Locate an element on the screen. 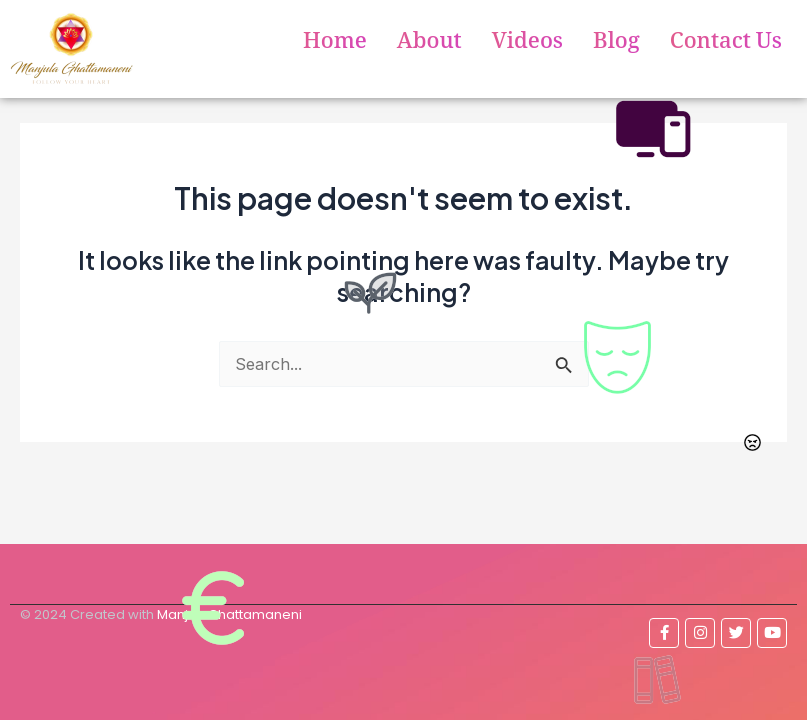 The width and height of the screenshot is (807, 720). view price in euros is located at coordinates (219, 608).